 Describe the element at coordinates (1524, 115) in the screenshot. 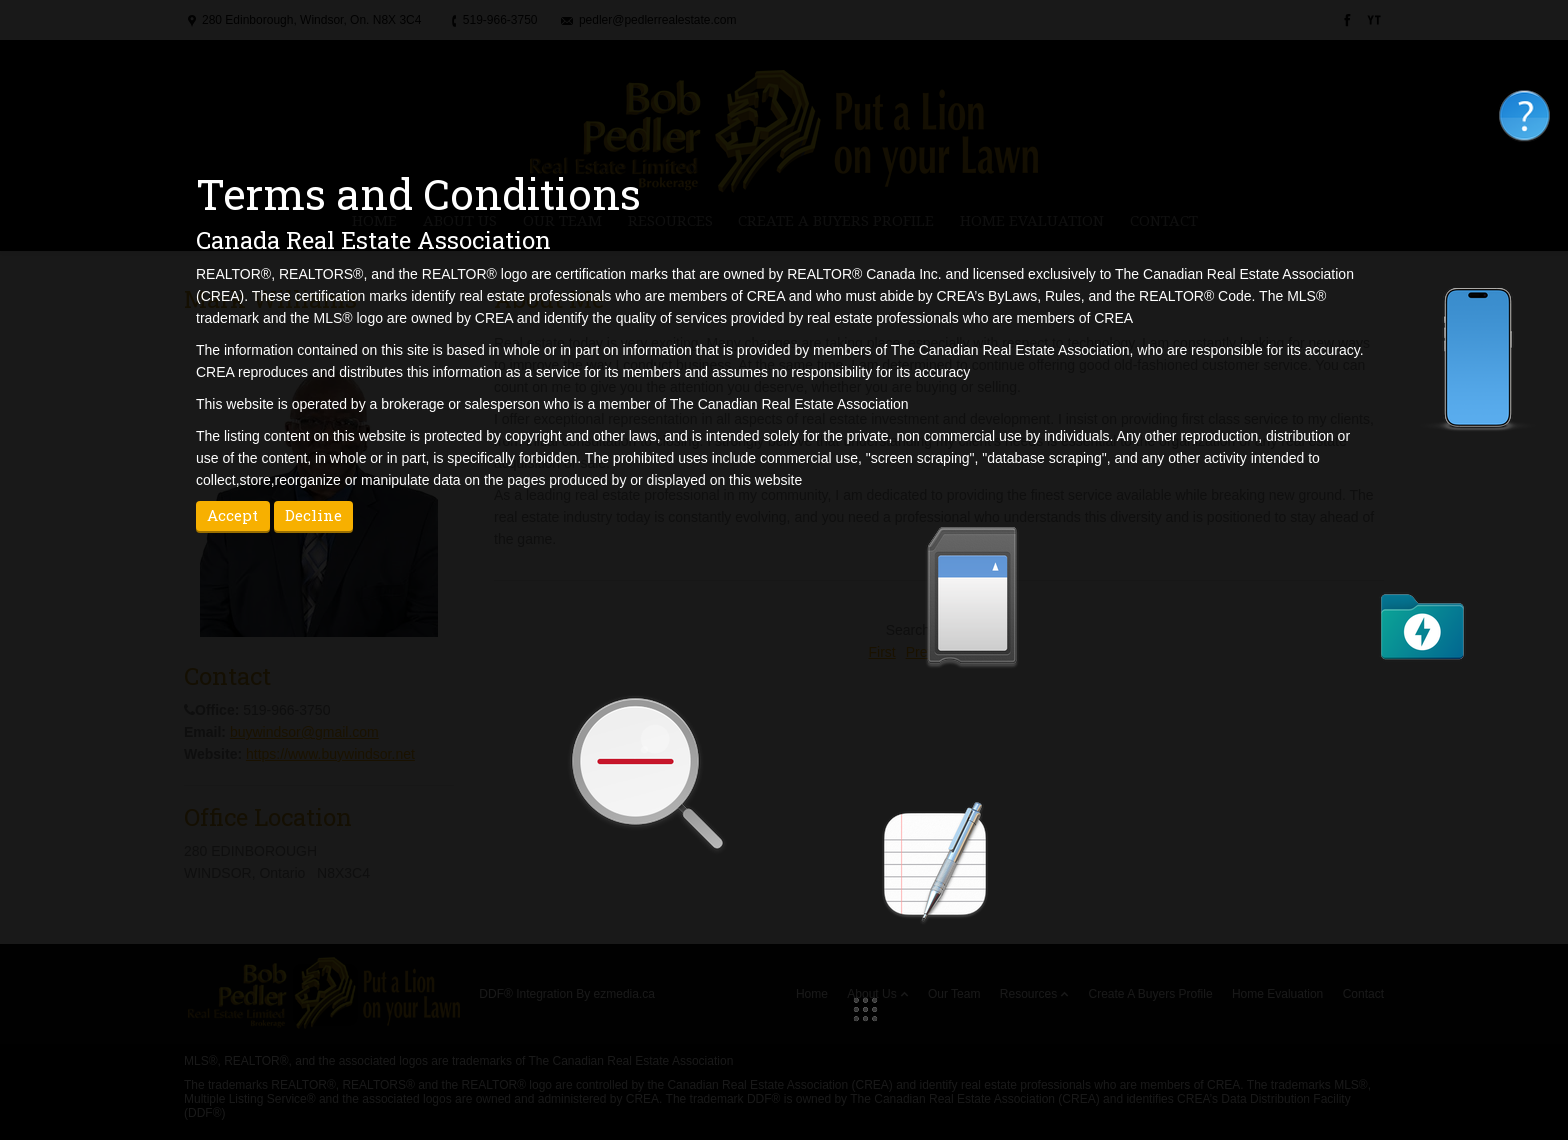

I see `access help documentation or support` at that location.